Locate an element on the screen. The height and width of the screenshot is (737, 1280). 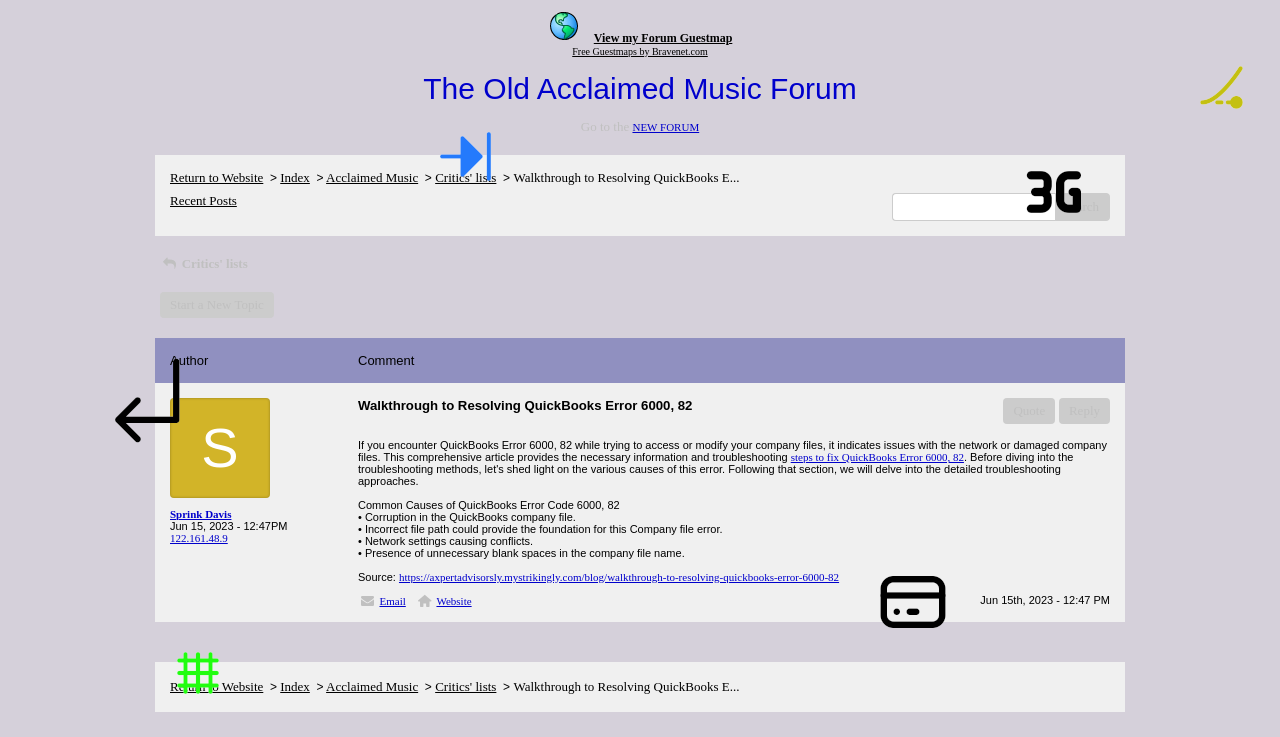
manage payment methods is located at coordinates (913, 602).